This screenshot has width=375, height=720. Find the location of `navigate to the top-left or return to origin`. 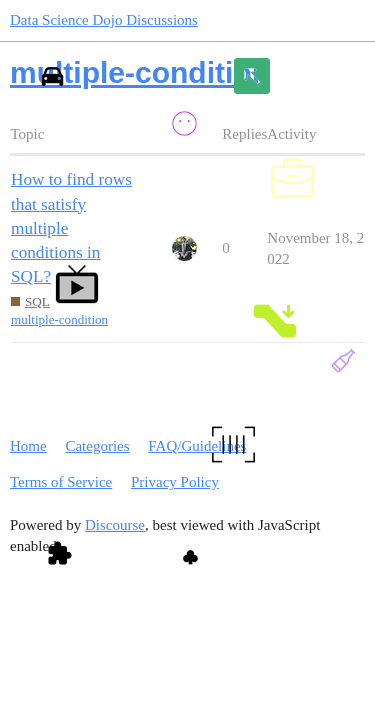

navigate to the top-left or return to origin is located at coordinates (252, 76).